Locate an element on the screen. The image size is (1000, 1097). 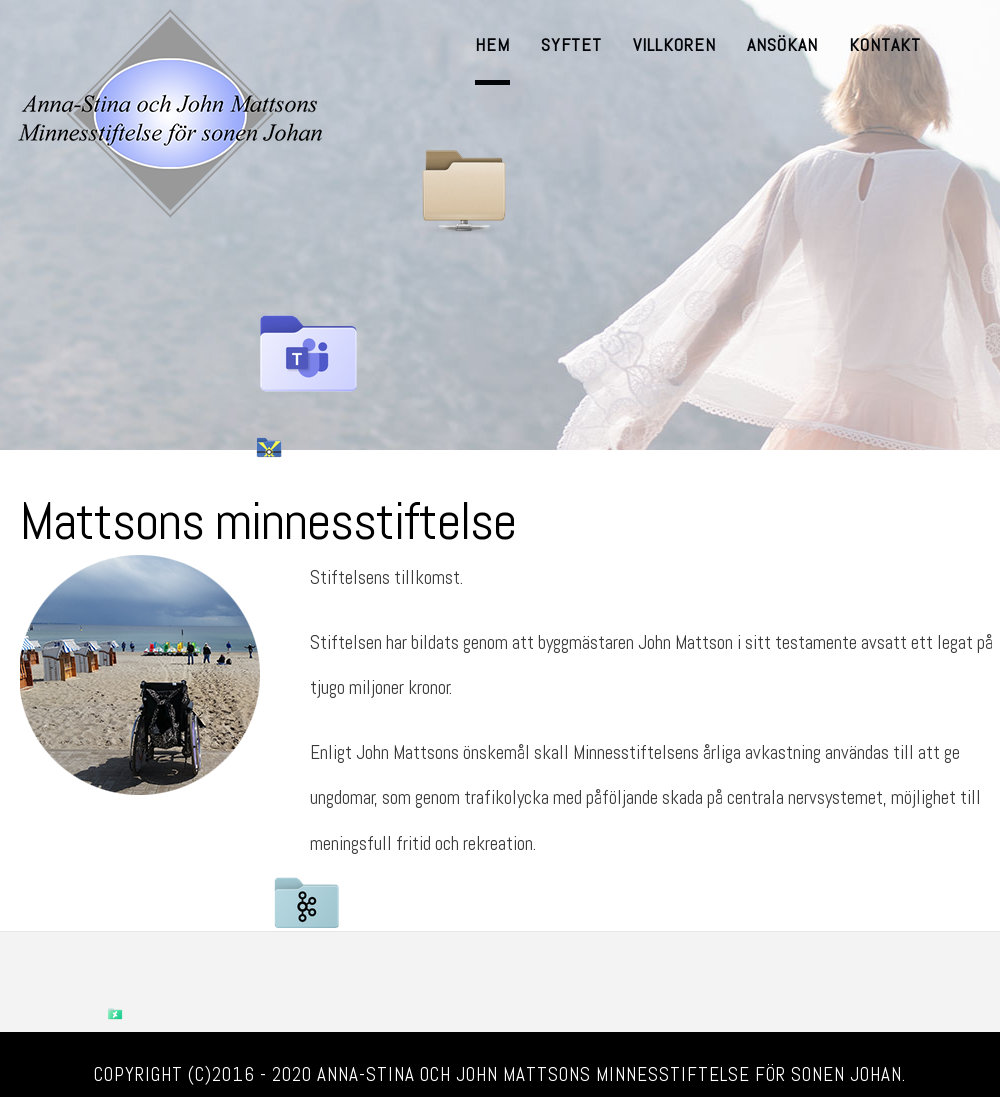
access files stored on a remote server is located at coordinates (464, 193).